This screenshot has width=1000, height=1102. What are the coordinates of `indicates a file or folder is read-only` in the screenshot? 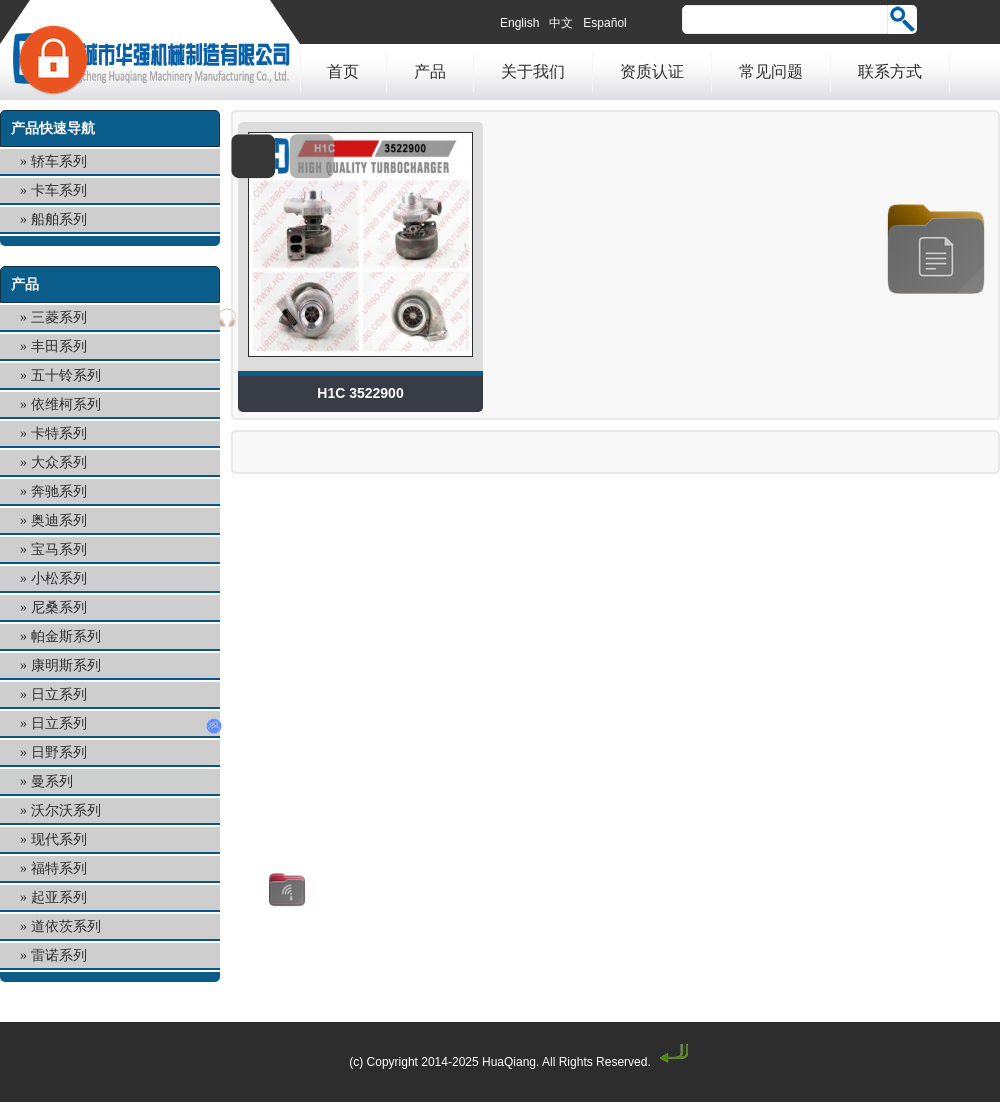 It's located at (53, 59).